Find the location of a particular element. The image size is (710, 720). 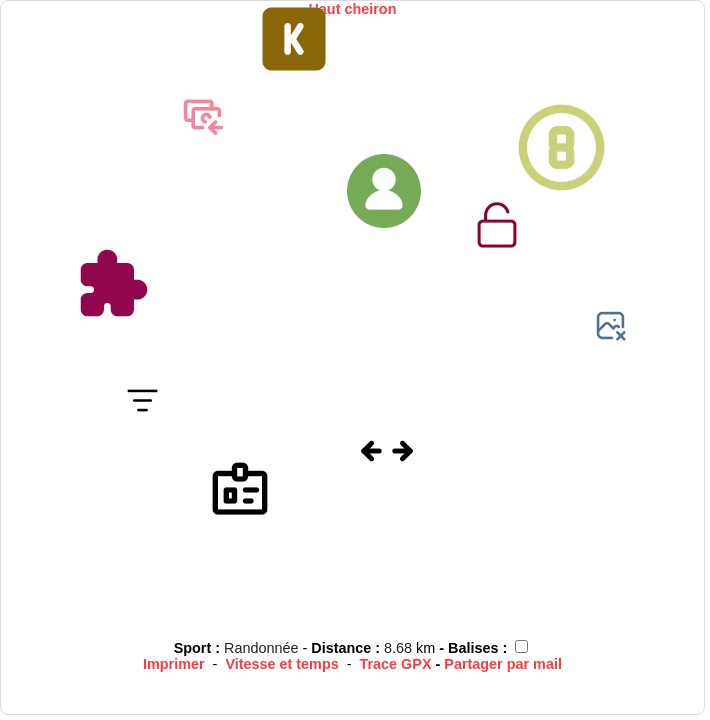

keyboard shortcut indicator for the letter K is located at coordinates (294, 39).